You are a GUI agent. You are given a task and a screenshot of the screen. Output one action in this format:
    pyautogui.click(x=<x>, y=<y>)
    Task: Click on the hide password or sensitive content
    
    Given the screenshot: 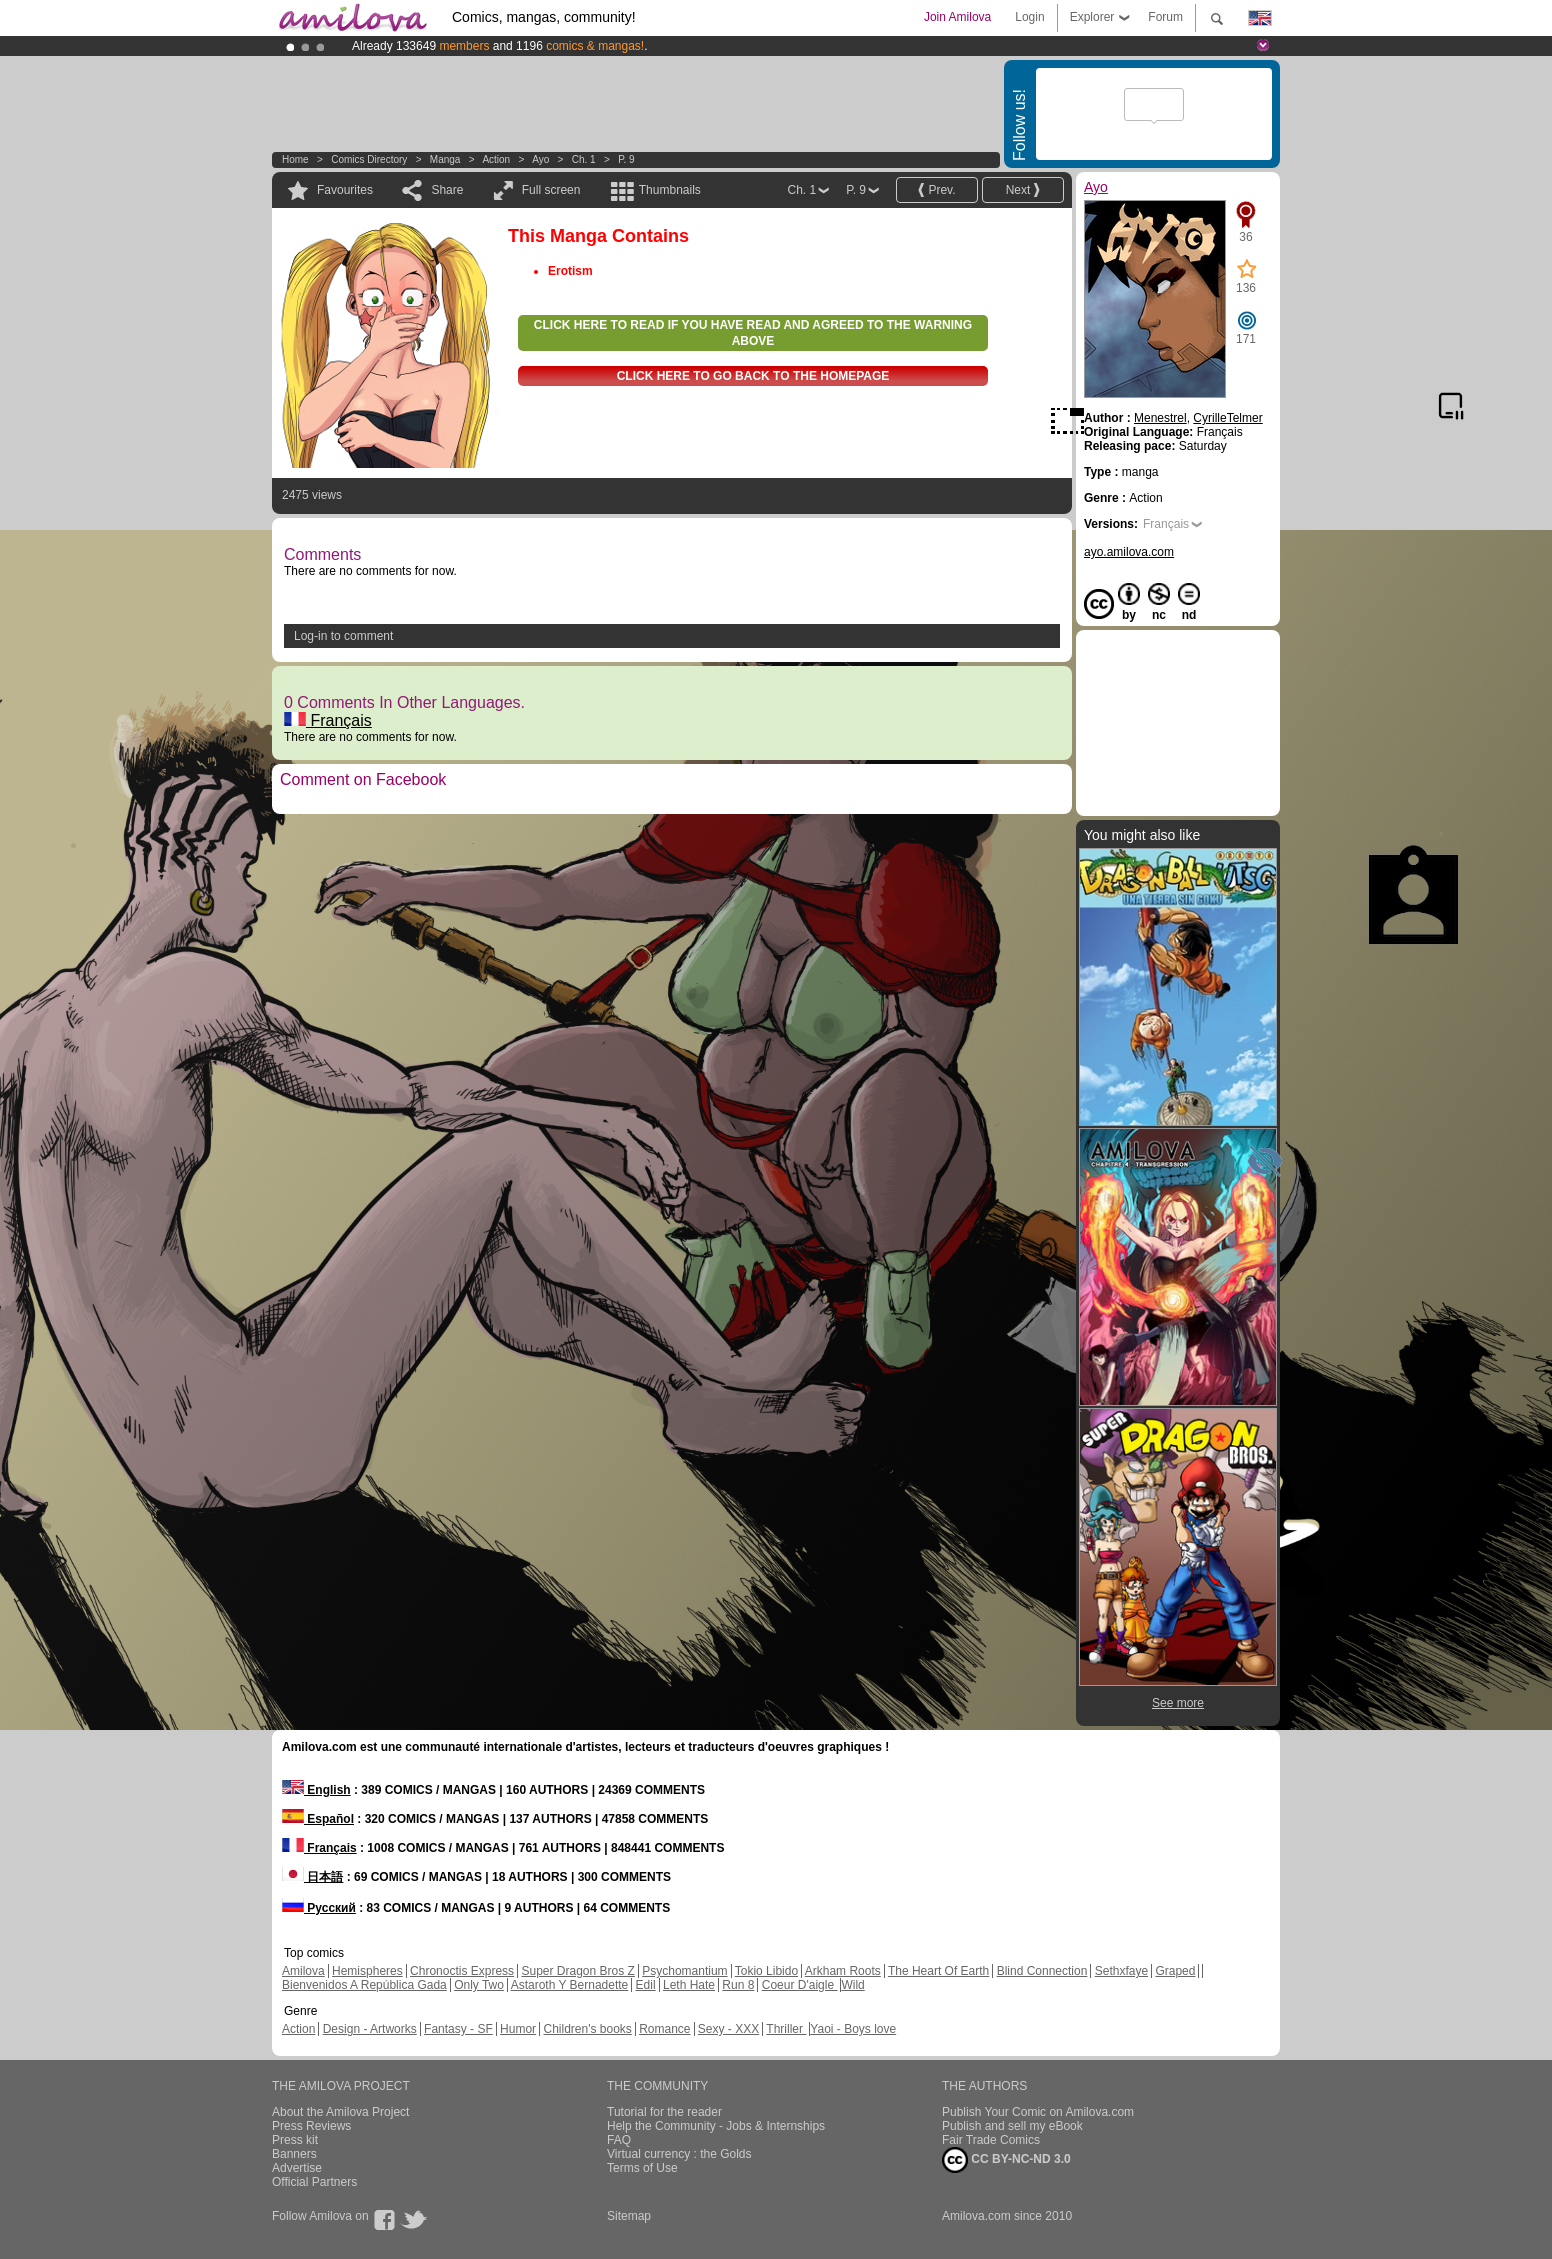 What is the action you would take?
    pyautogui.click(x=1265, y=1161)
    